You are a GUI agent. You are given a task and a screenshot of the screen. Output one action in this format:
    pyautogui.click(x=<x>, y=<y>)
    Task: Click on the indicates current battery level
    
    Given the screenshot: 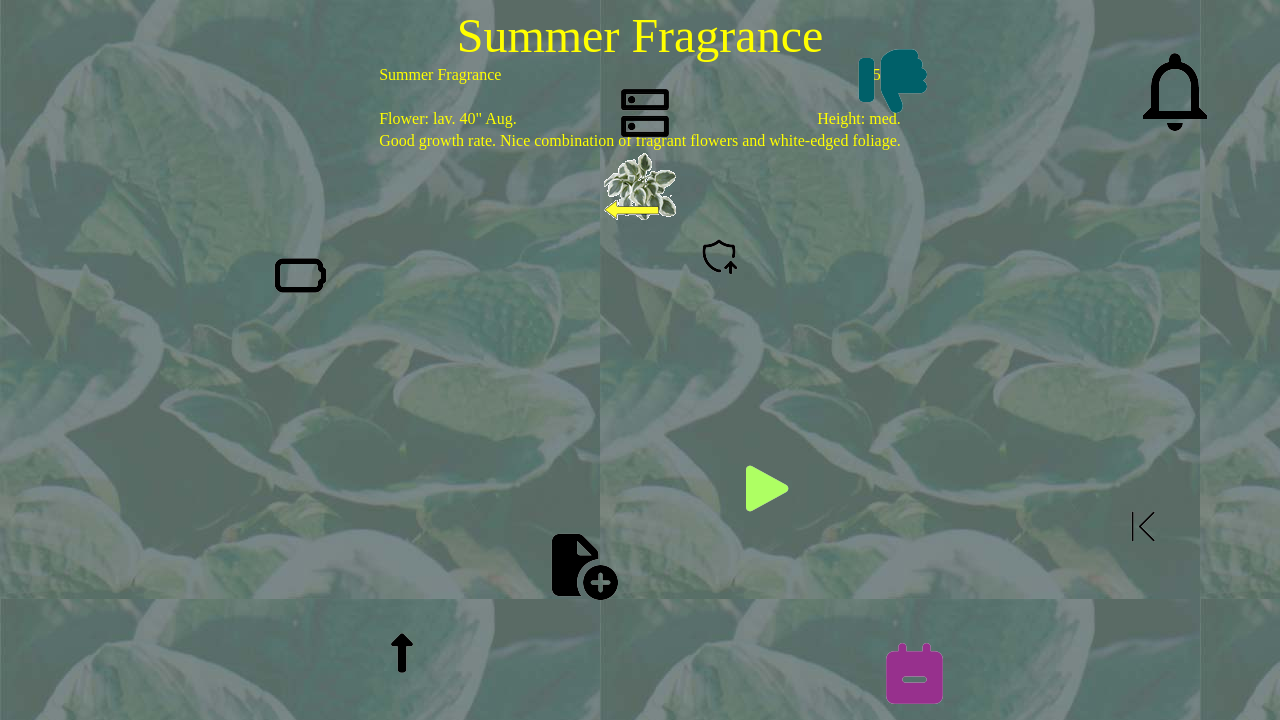 What is the action you would take?
    pyautogui.click(x=300, y=275)
    